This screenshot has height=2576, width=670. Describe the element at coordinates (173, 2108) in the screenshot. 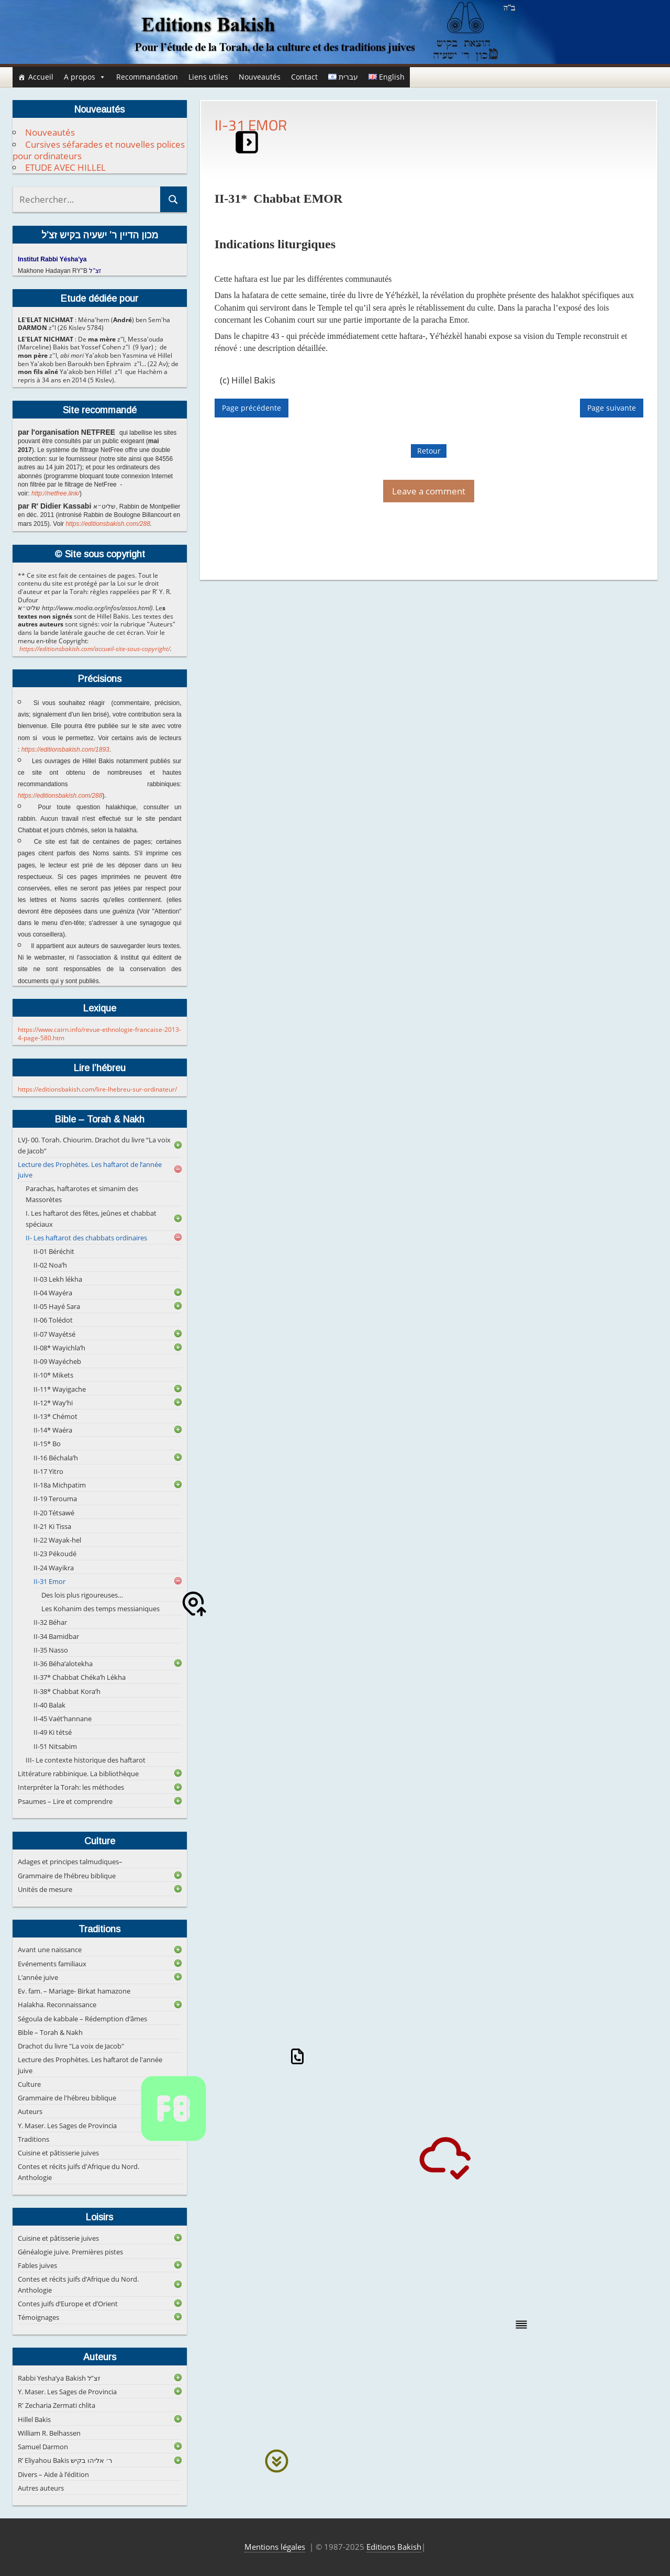

I see `Facebook F8 developer conference logo or branding` at that location.